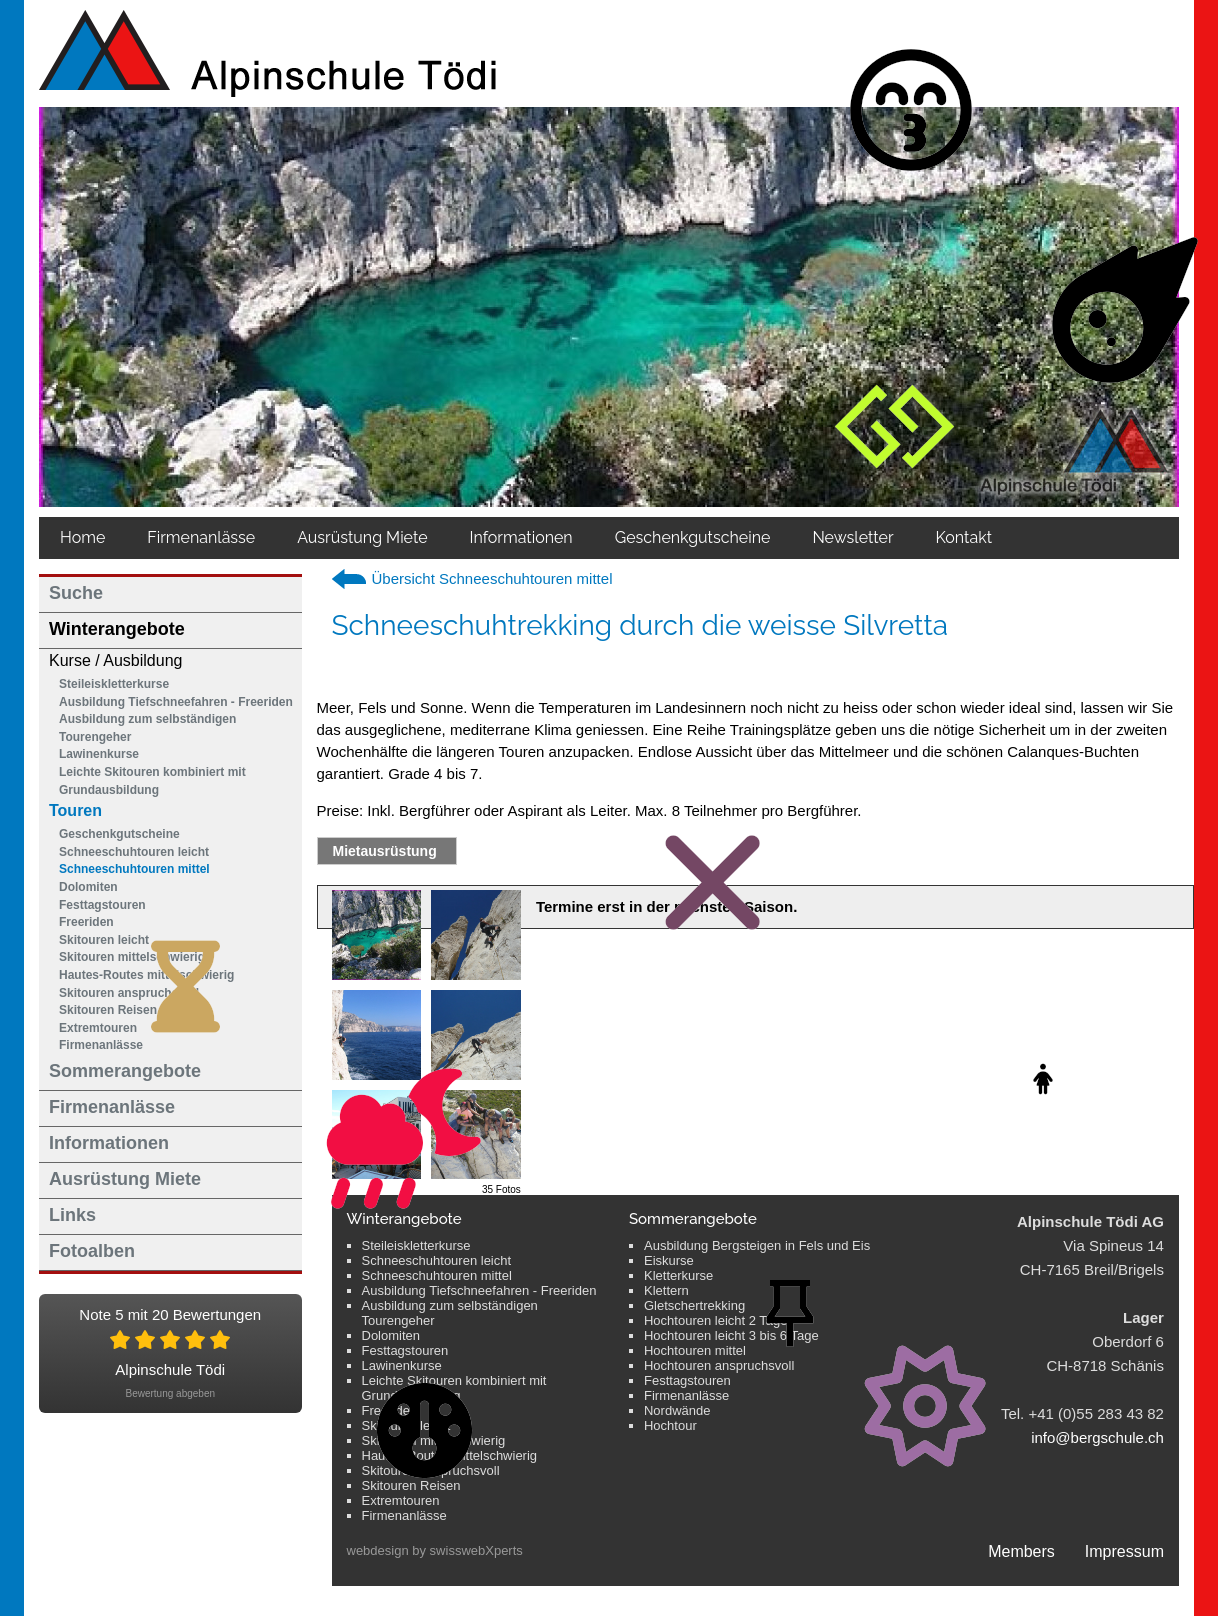 The width and height of the screenshot is (1218, 1616). Describe the element at coordinates (911, 110) in the screenshot. I see `react with a kiss or affection` at that location.